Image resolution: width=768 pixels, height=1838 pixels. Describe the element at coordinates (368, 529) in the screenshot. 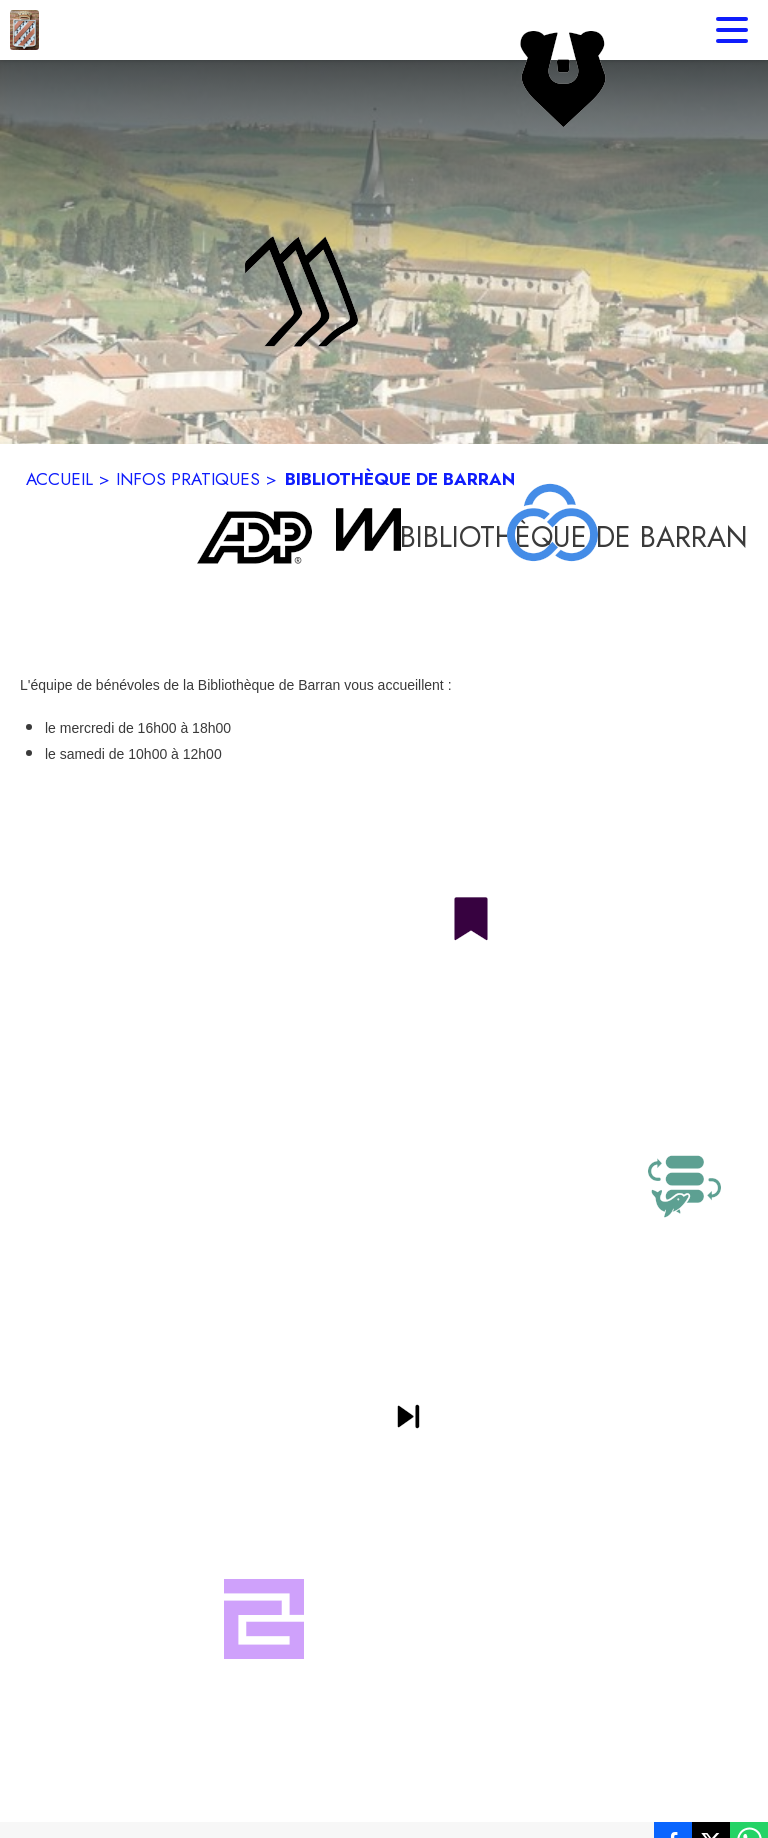

I see `open ChartMogul analytics dashboard` at that location.